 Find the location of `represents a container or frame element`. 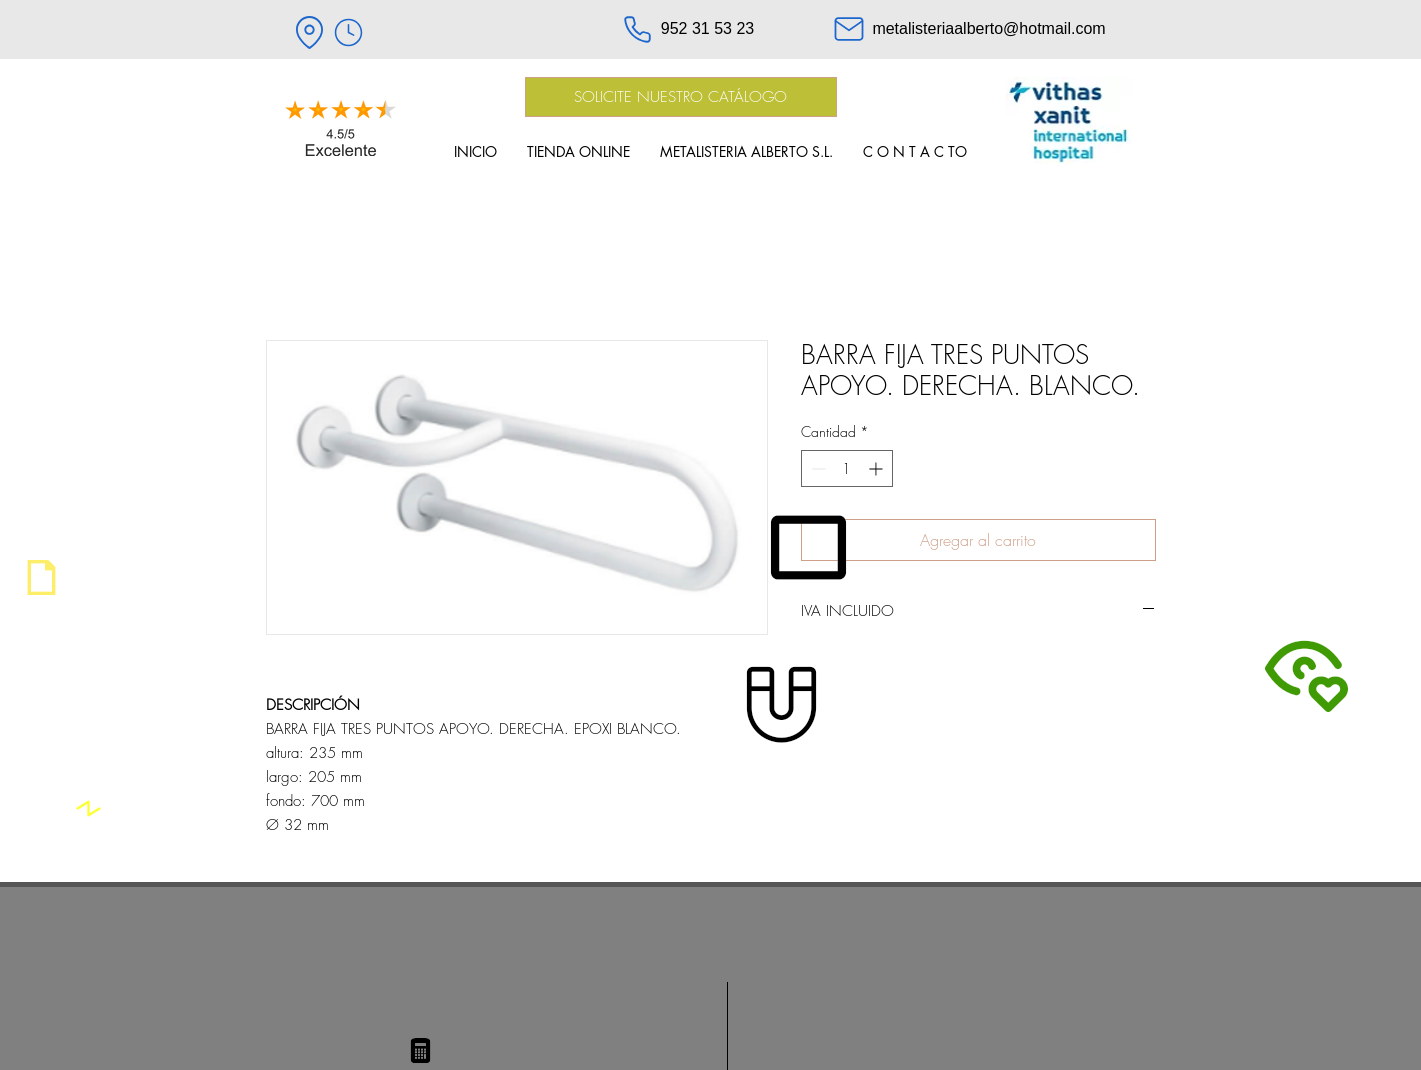

represents a container or frame element is located at coordinates (808, 547).